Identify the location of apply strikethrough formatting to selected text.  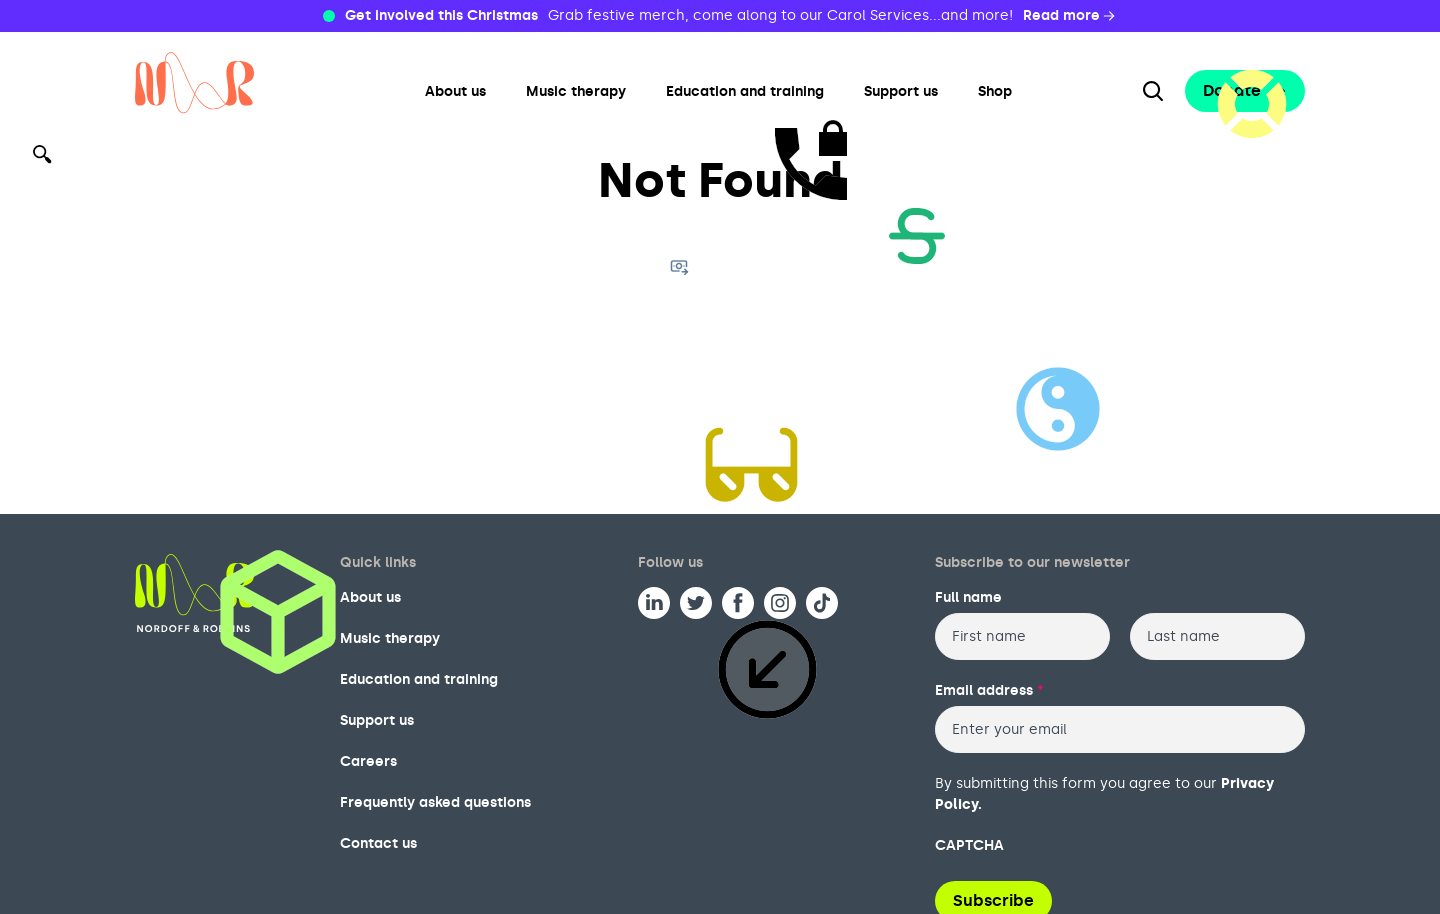
(917, 236).